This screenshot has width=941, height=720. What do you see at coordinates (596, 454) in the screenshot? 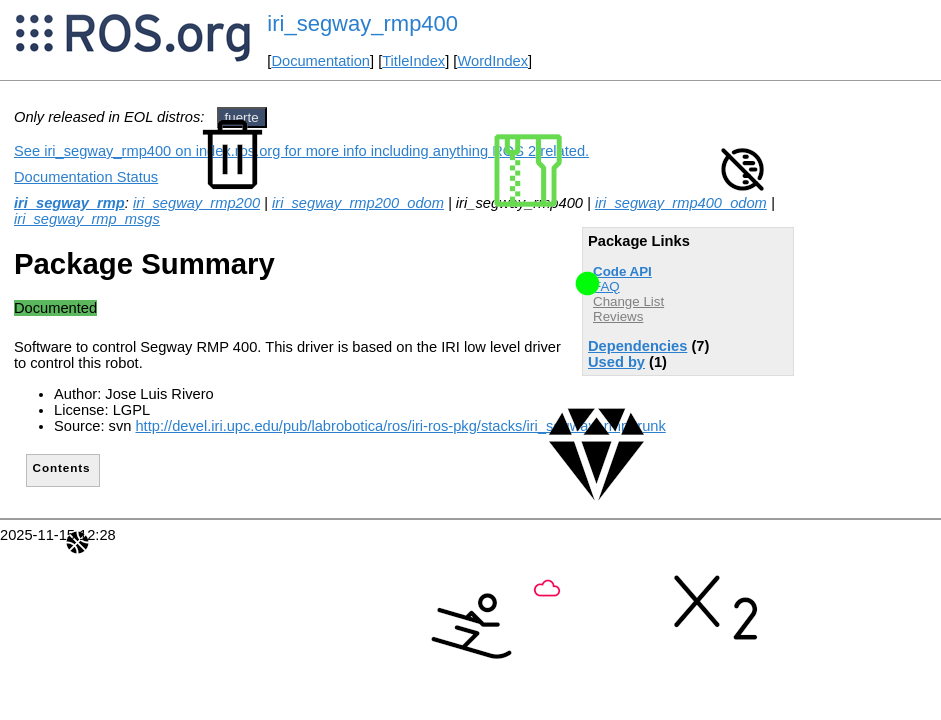
I see `indicates premium or pro membership status` at bounding box center [596, 454].